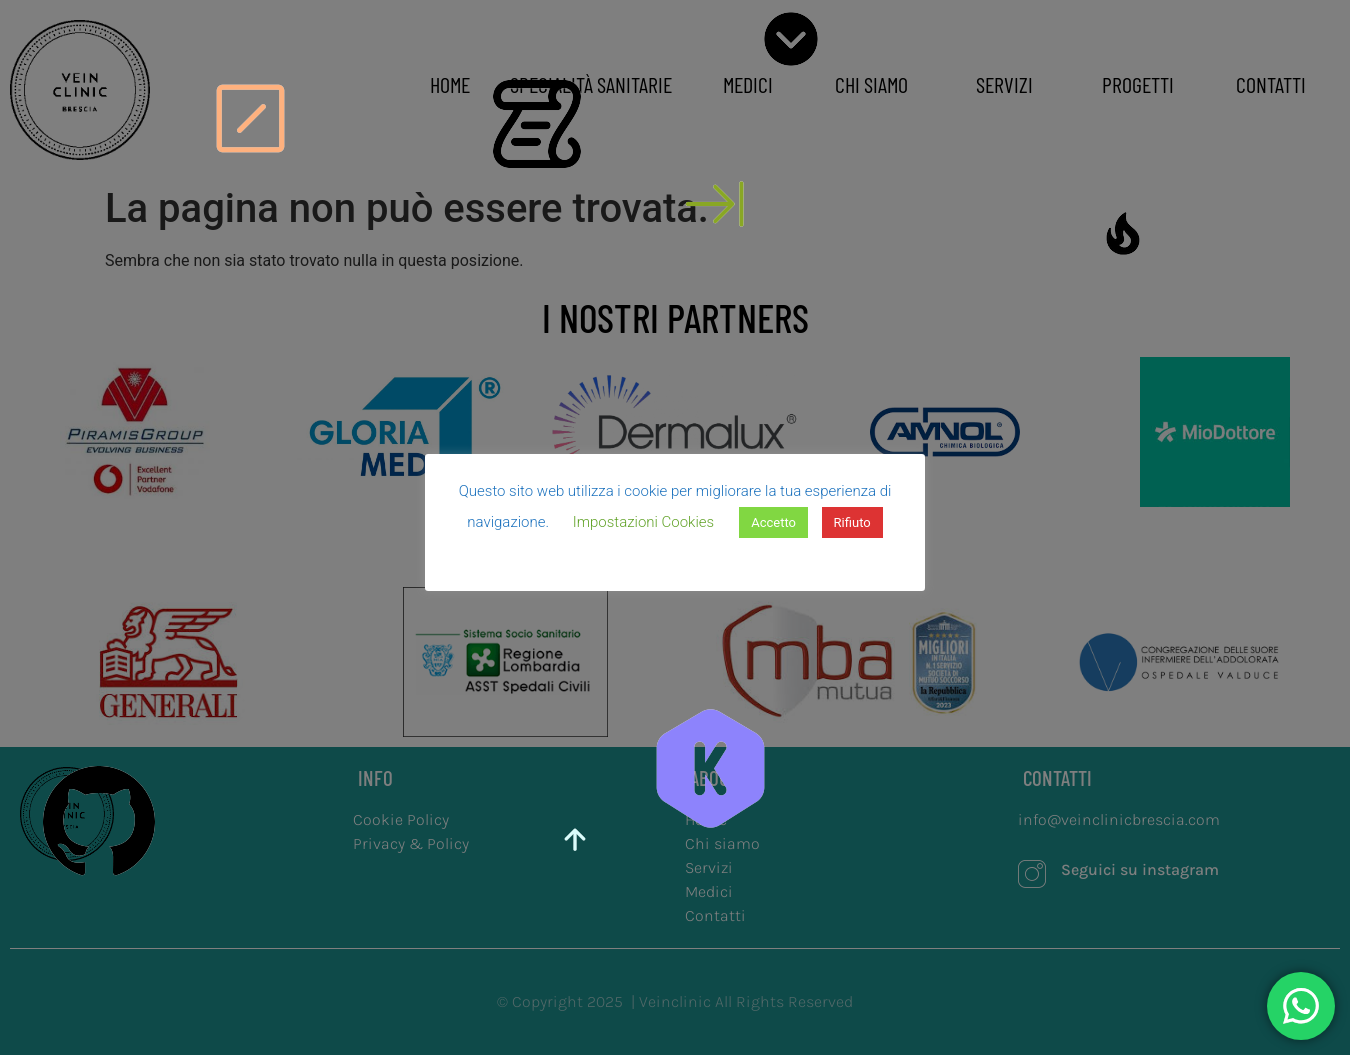  Describe the element at coordinates (791, 39) in the screenshot. I see `expand to show more content` at that location.